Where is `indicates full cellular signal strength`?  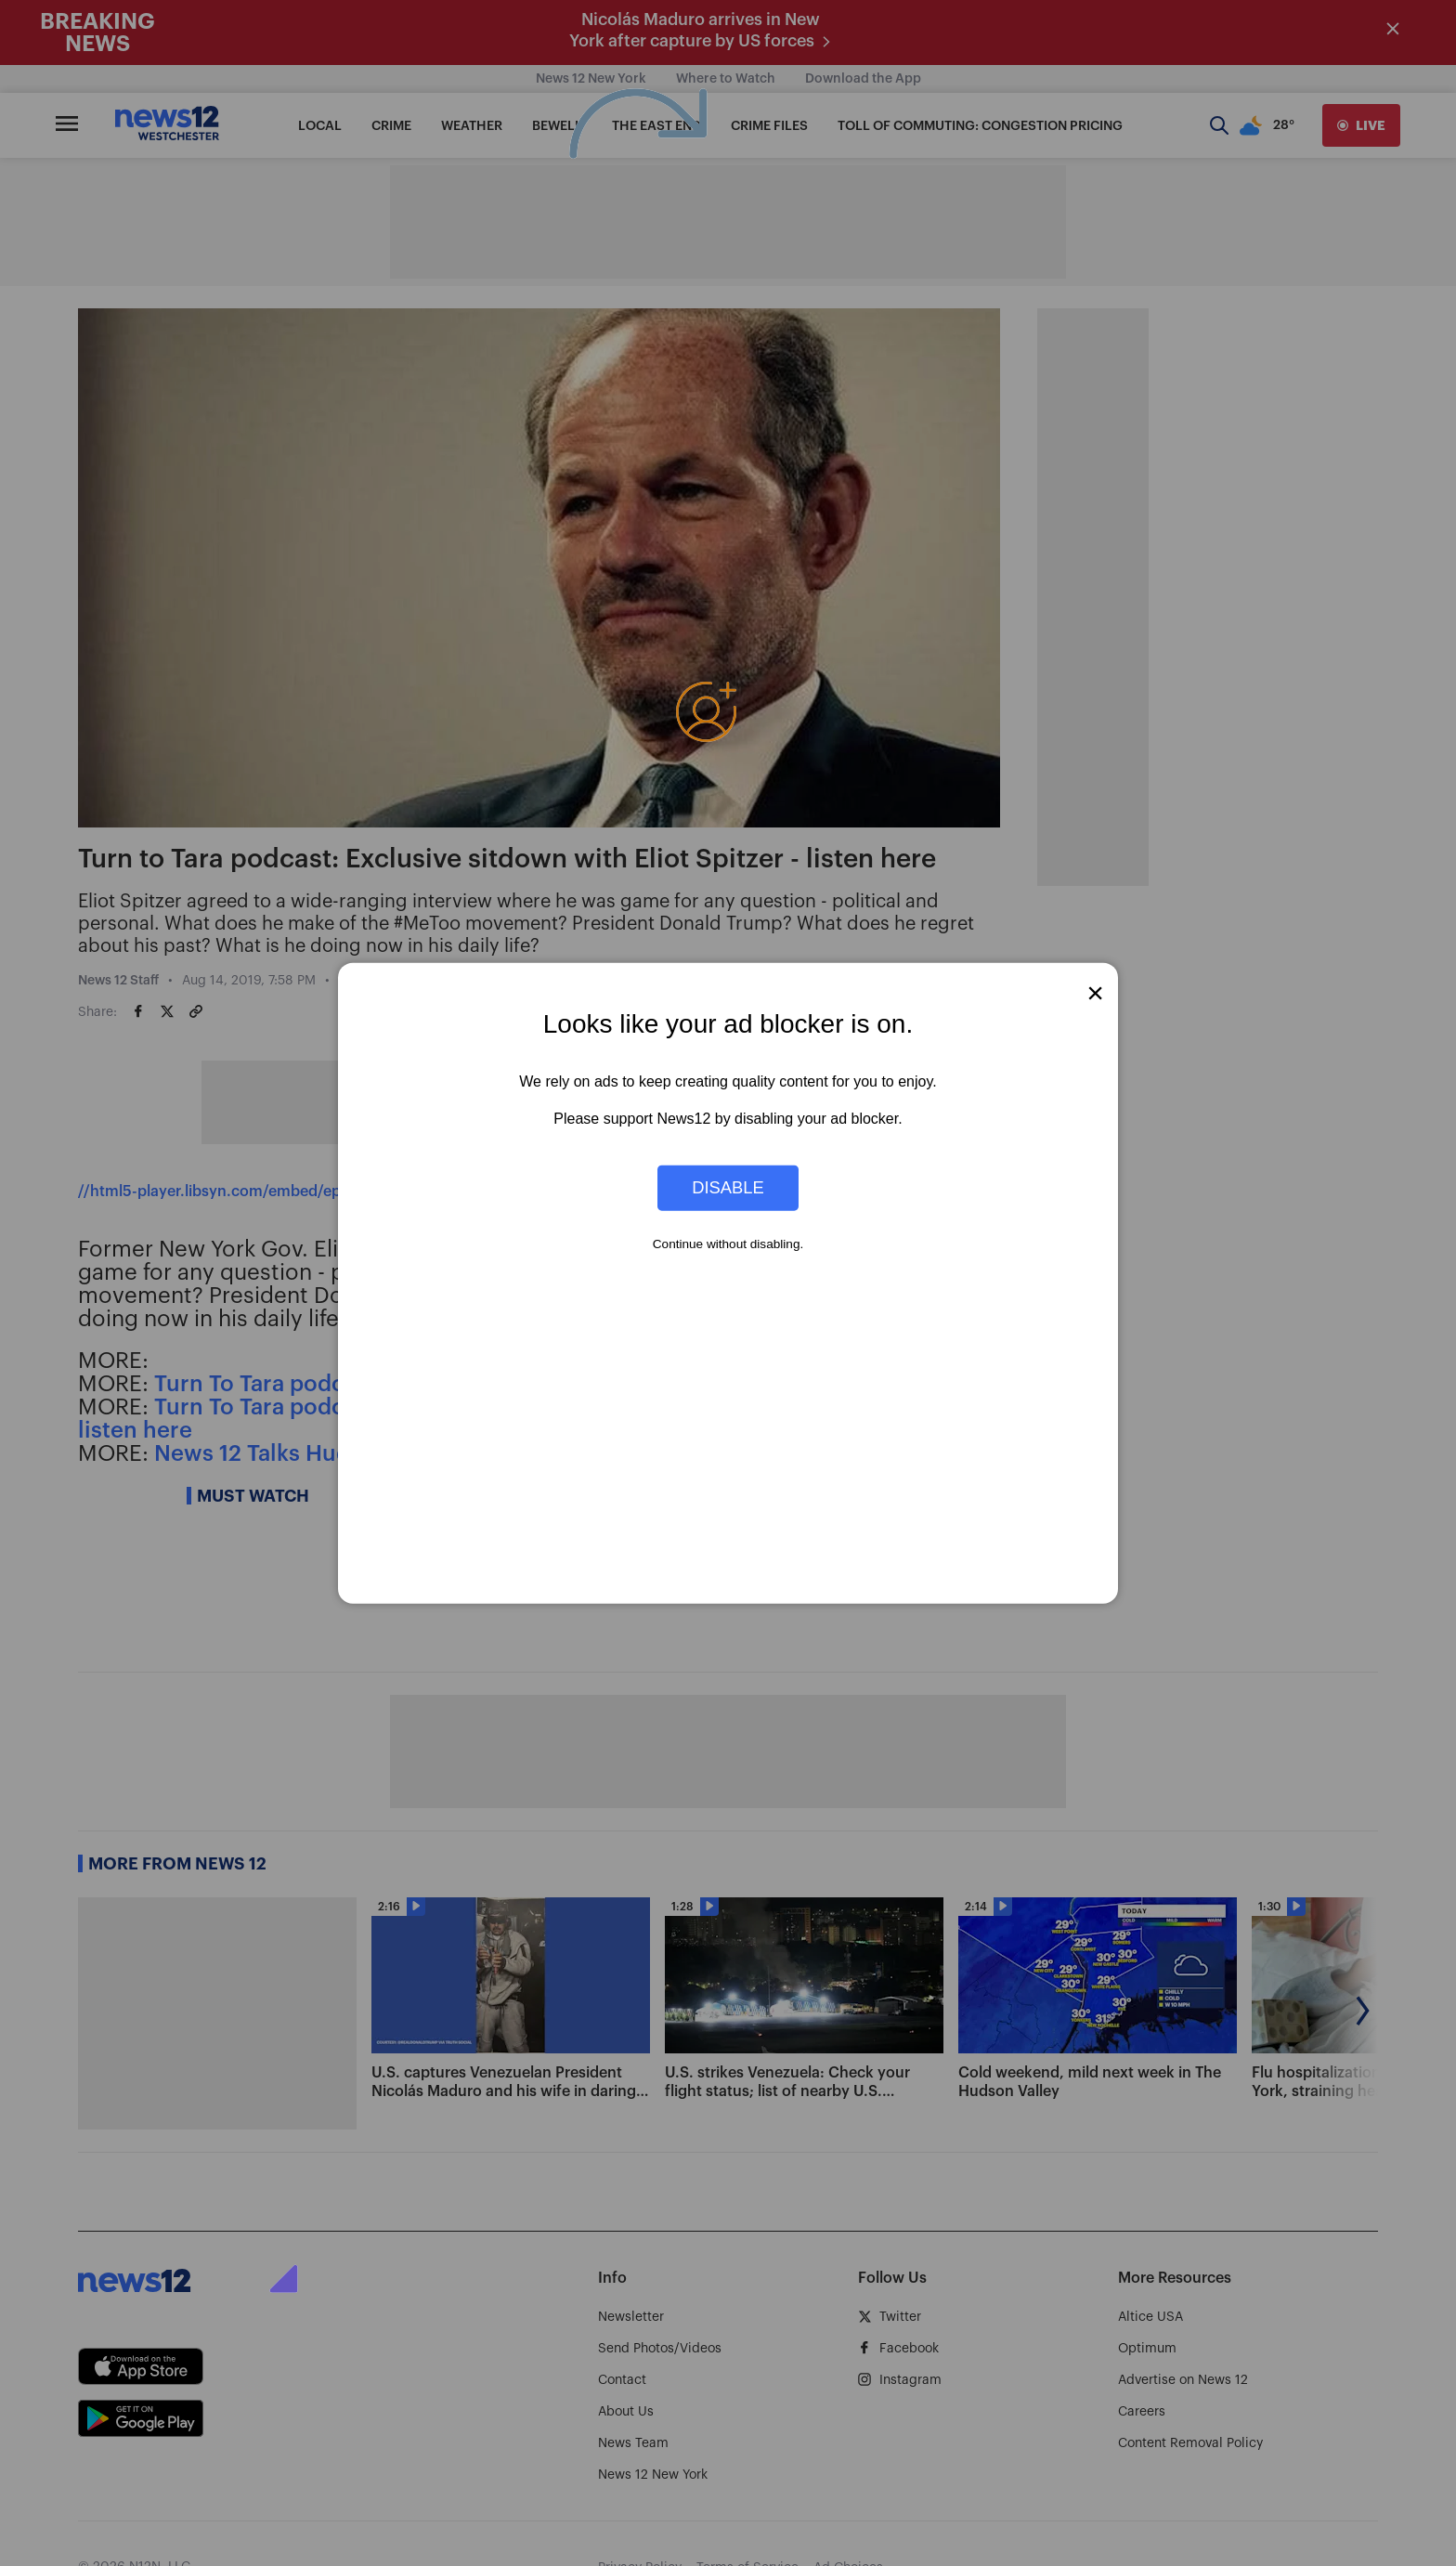
indicates full cellular signal strength is located at coordinates (286, 2280).